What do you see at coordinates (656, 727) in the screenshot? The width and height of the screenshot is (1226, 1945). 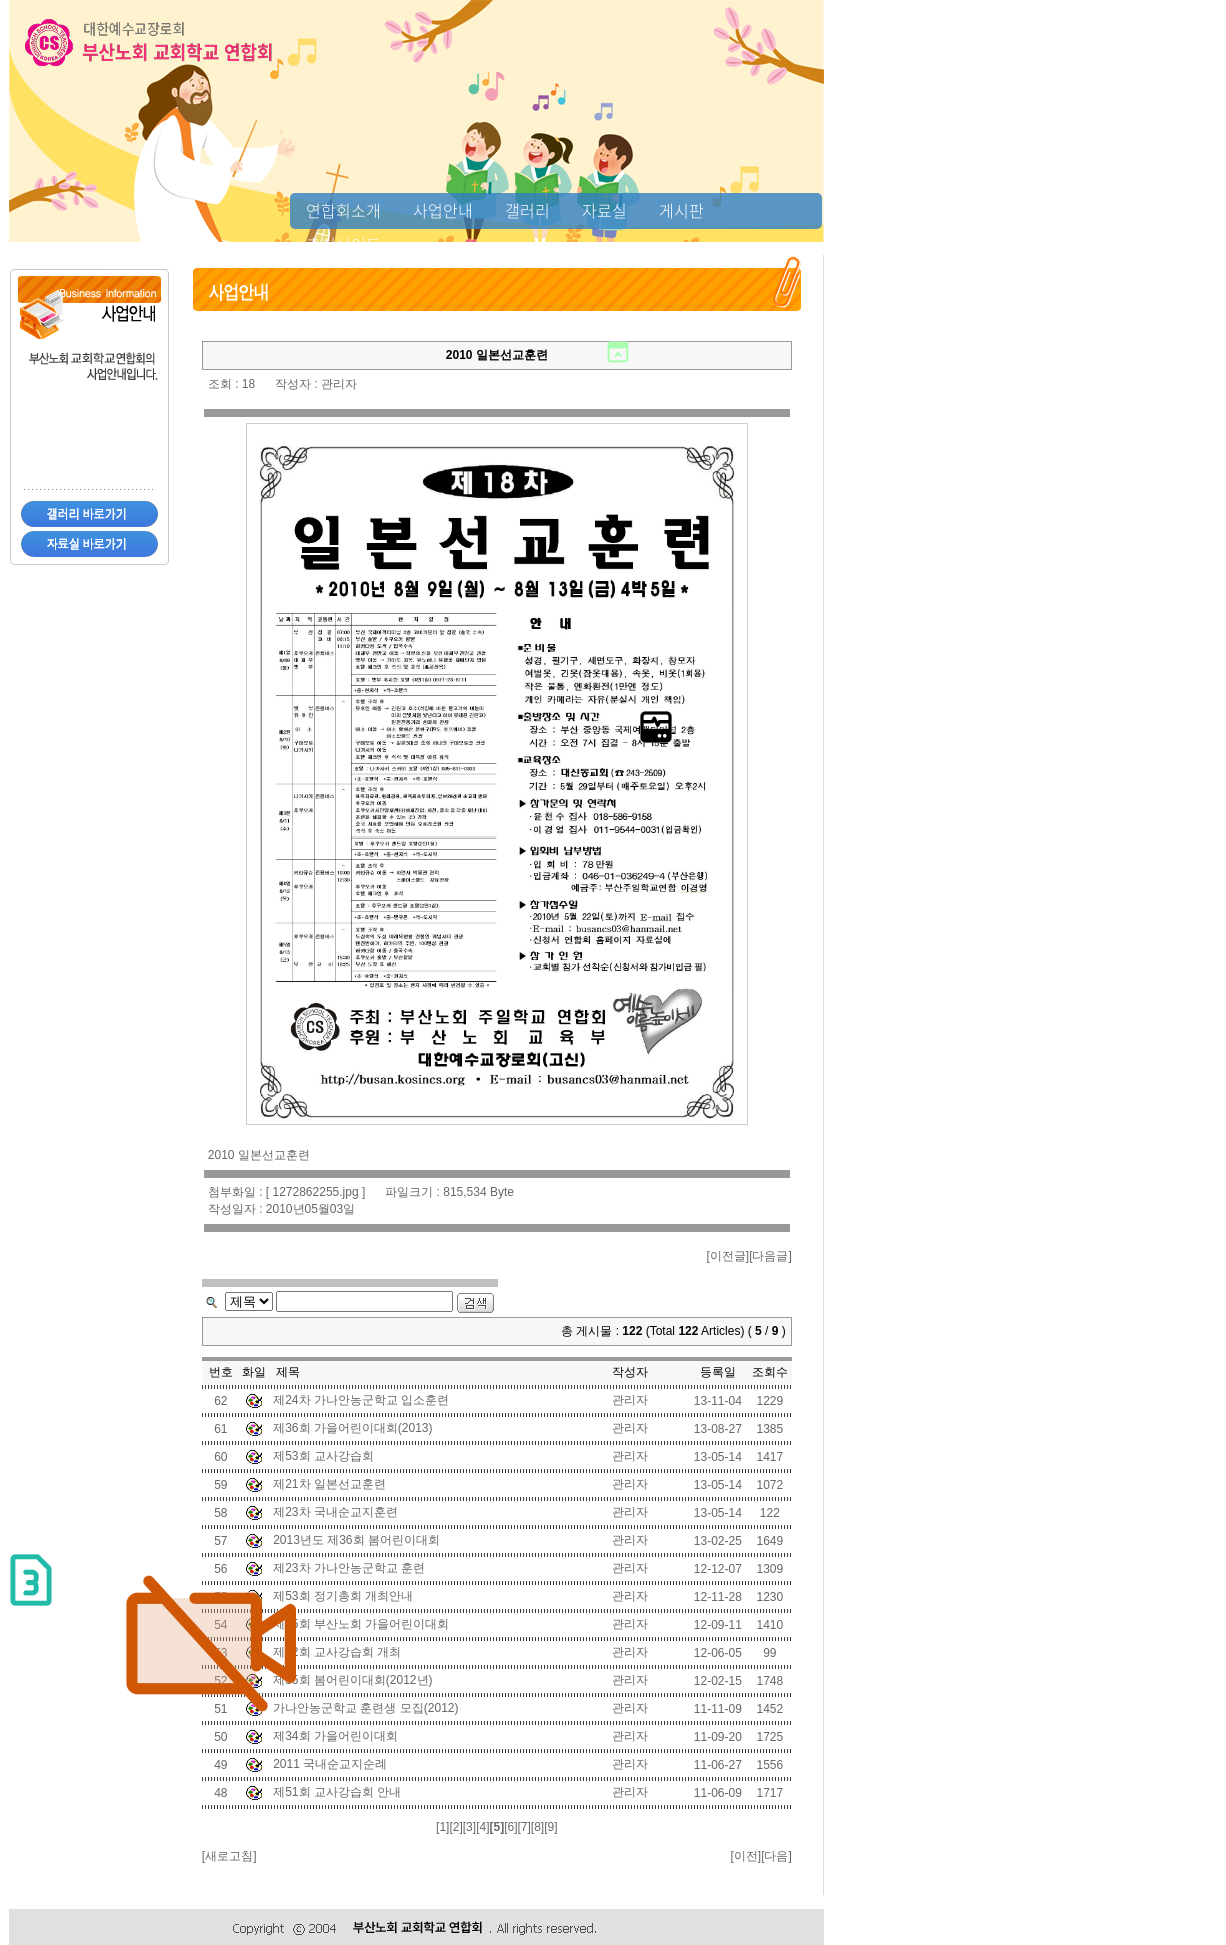 I see `view heart rate or vital signs monitor` at bounding box center [656, 727].